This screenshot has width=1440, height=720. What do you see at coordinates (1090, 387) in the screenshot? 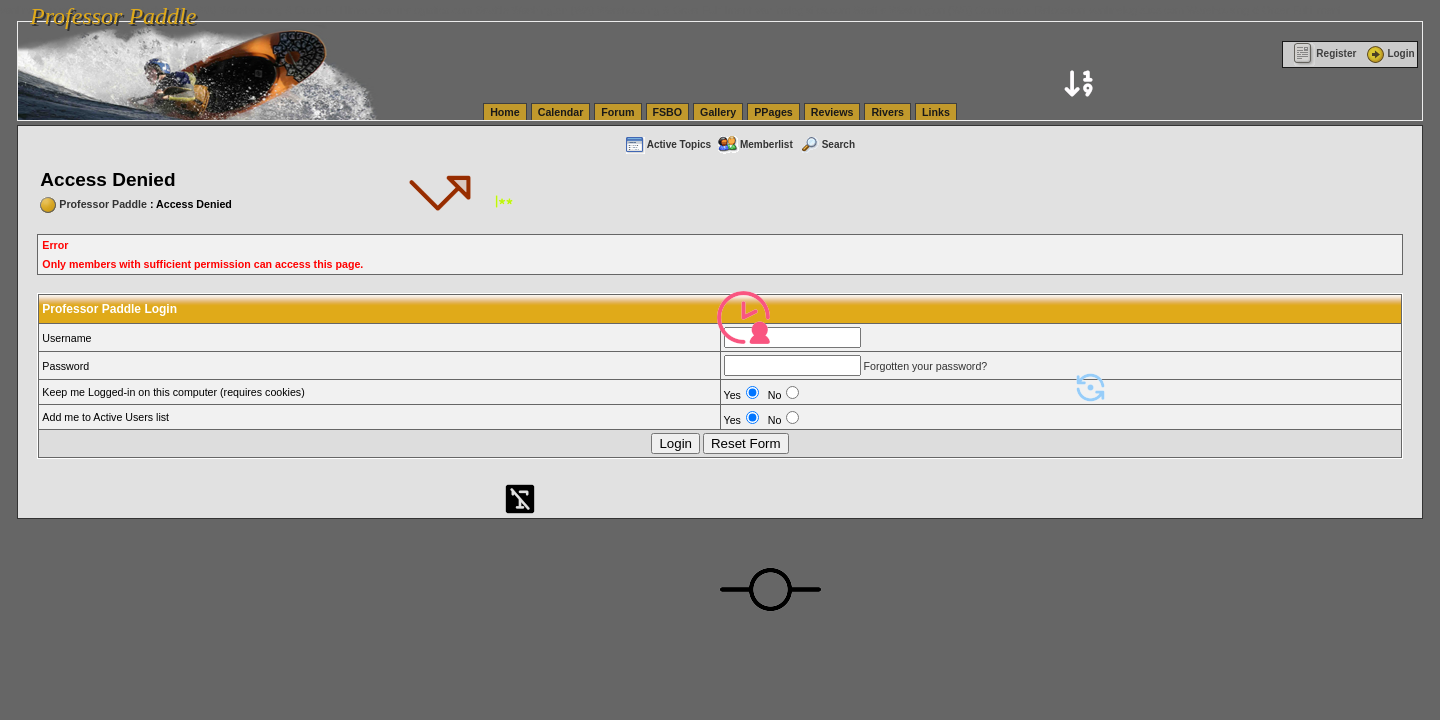
I see `refresh or sync data` at bounding box center [1090, 387].